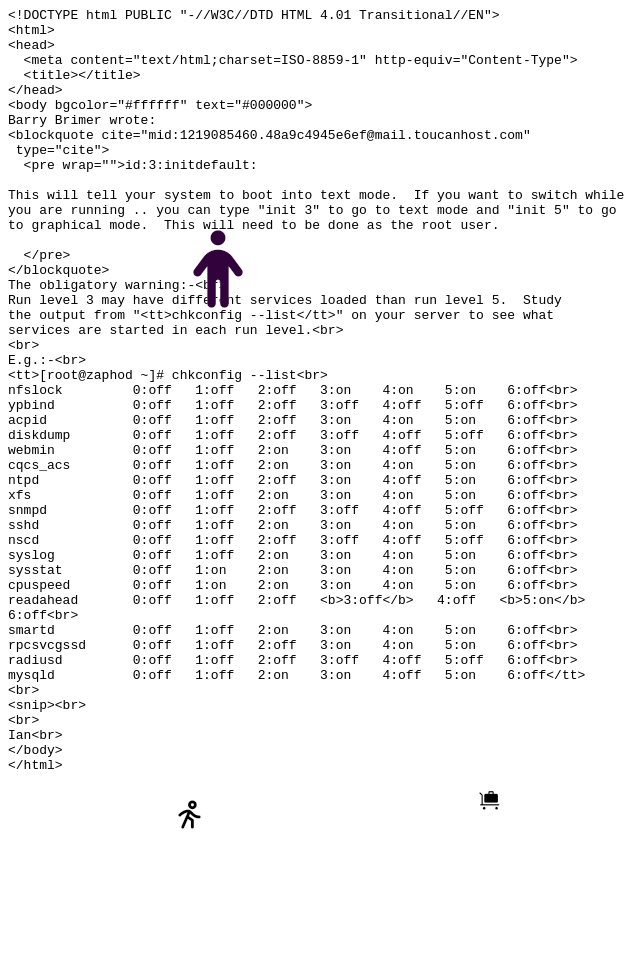  What do you see at coordinates (218, 269) in the screenshot?
I see `indicates male gender option` at bounding box center [218, 269].